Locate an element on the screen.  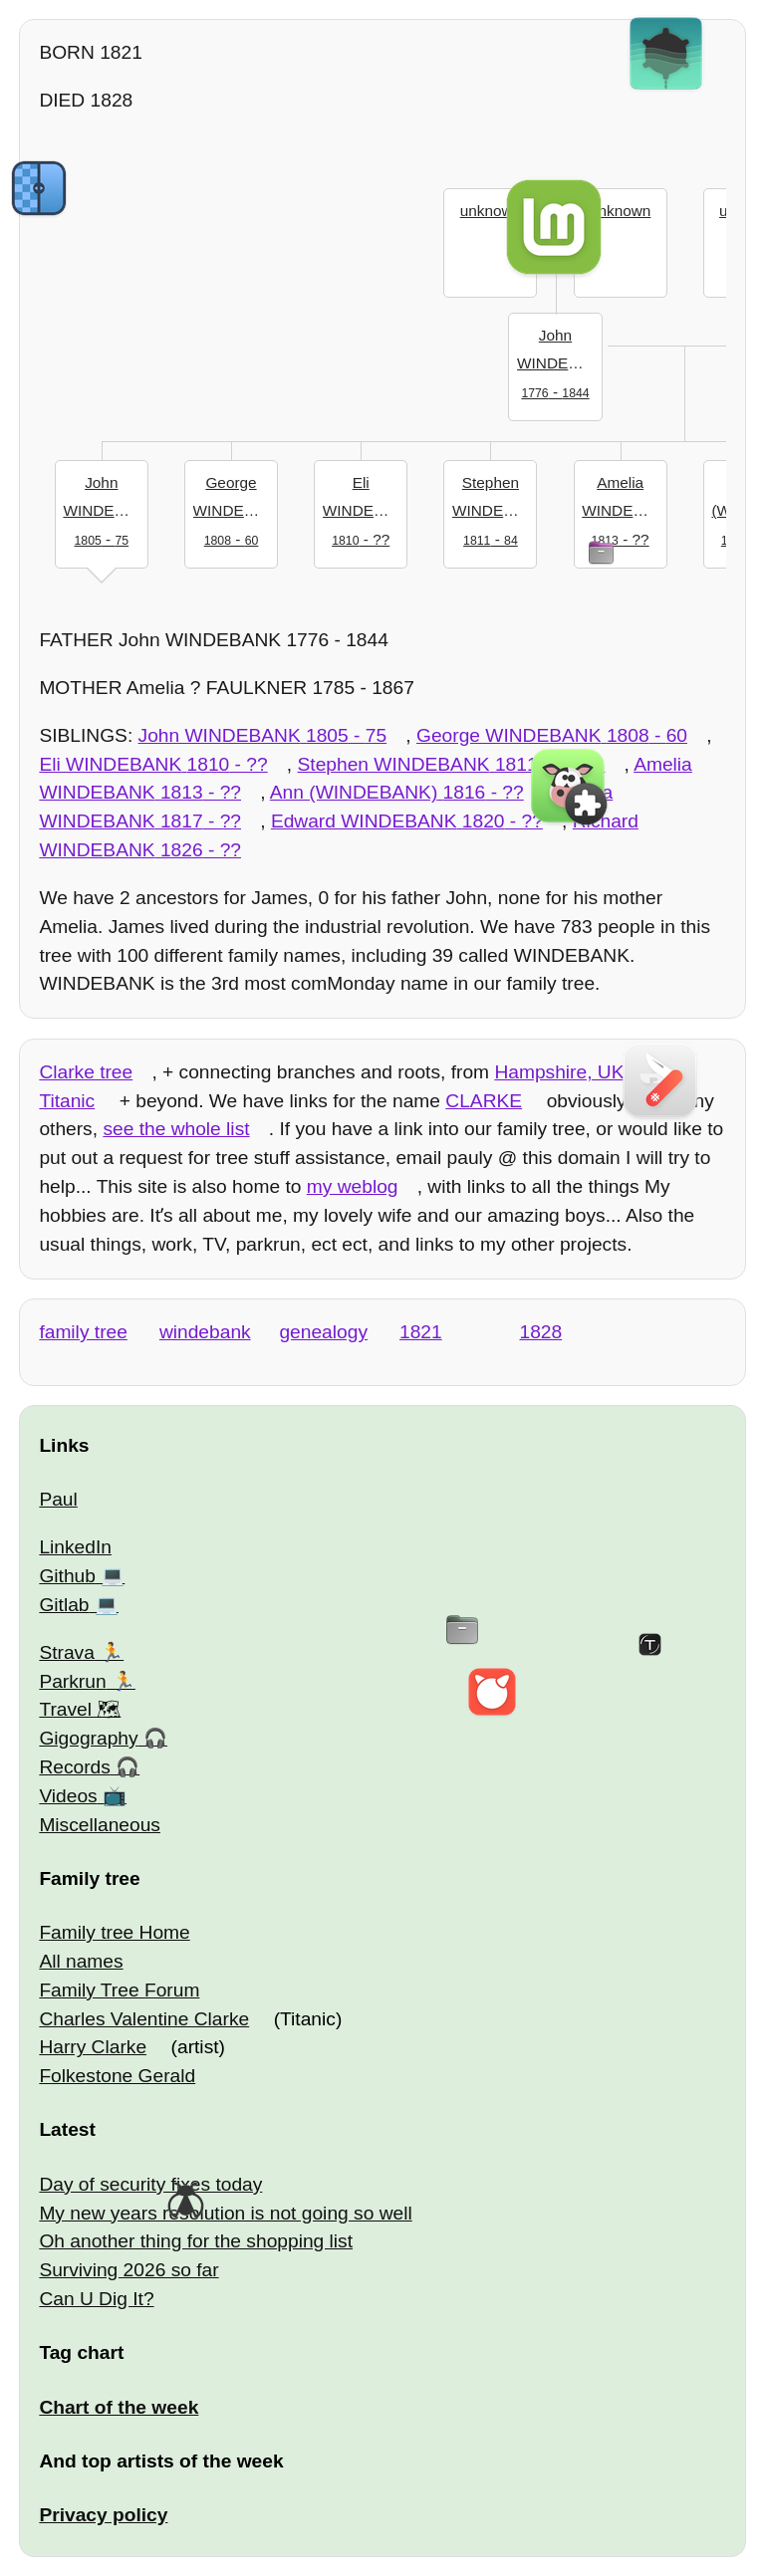
open file manager application is located at coordinates (462, 1629).